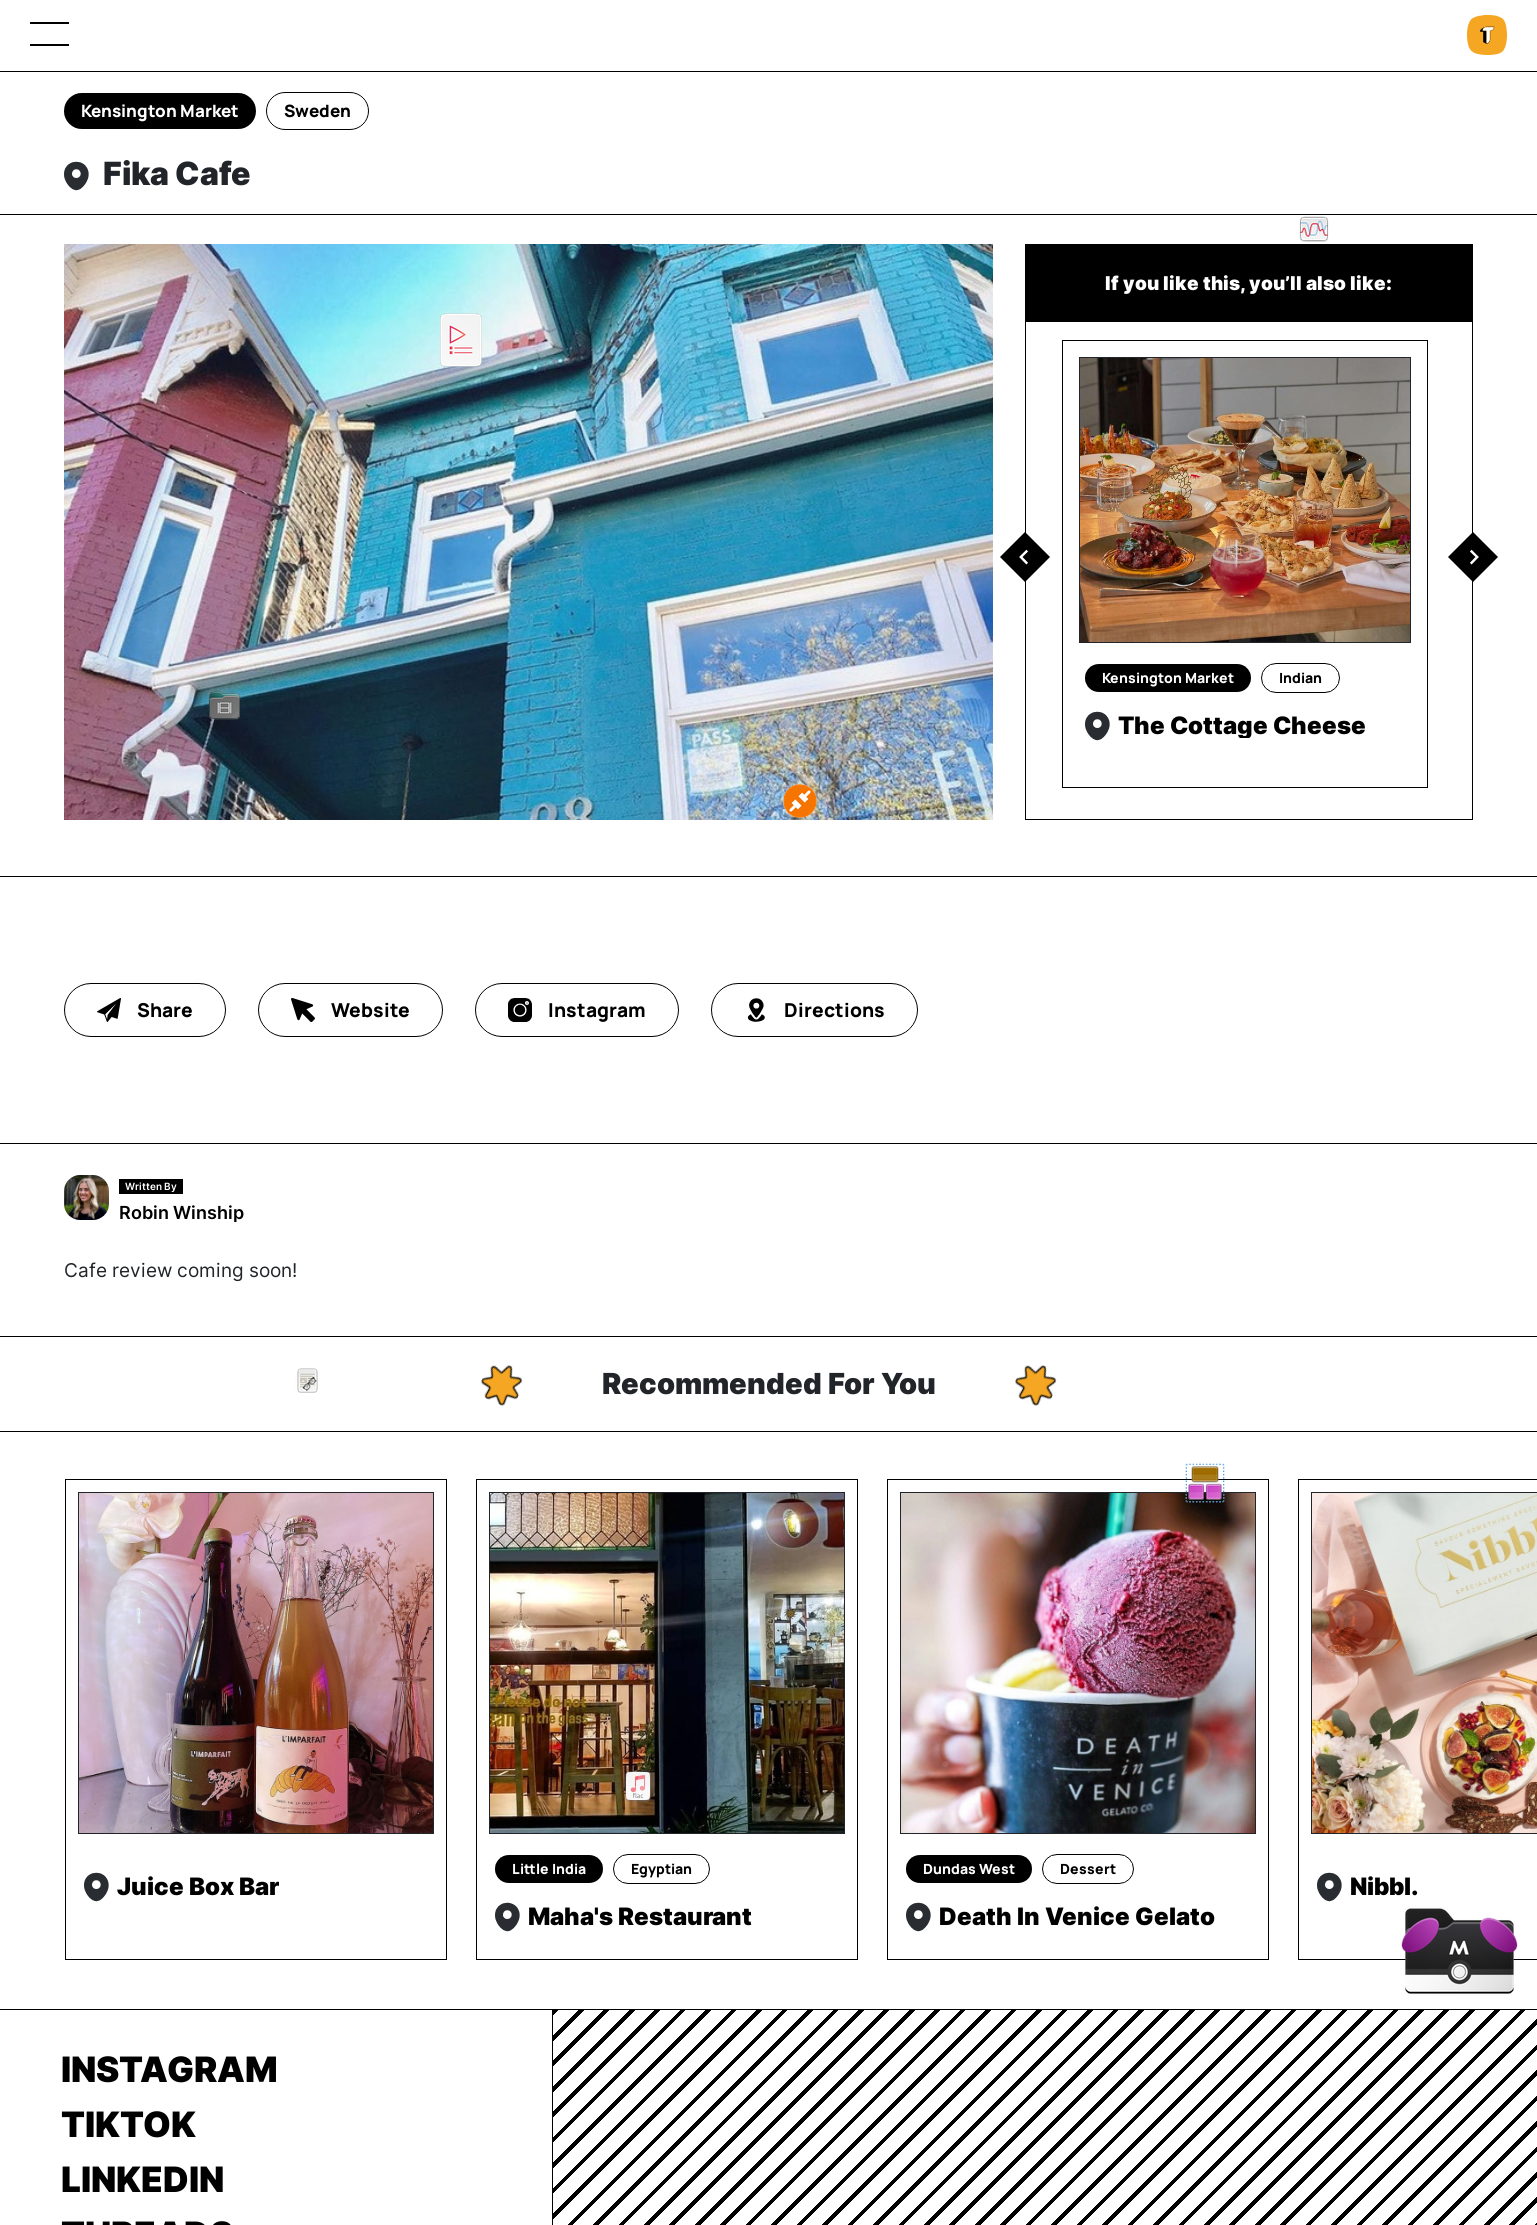 This screenshot has height=2225, width=1537. What do you see at coordinates (224, 704) in the screenshot?
I see `open videos folder` at bounding box center [224, 704].